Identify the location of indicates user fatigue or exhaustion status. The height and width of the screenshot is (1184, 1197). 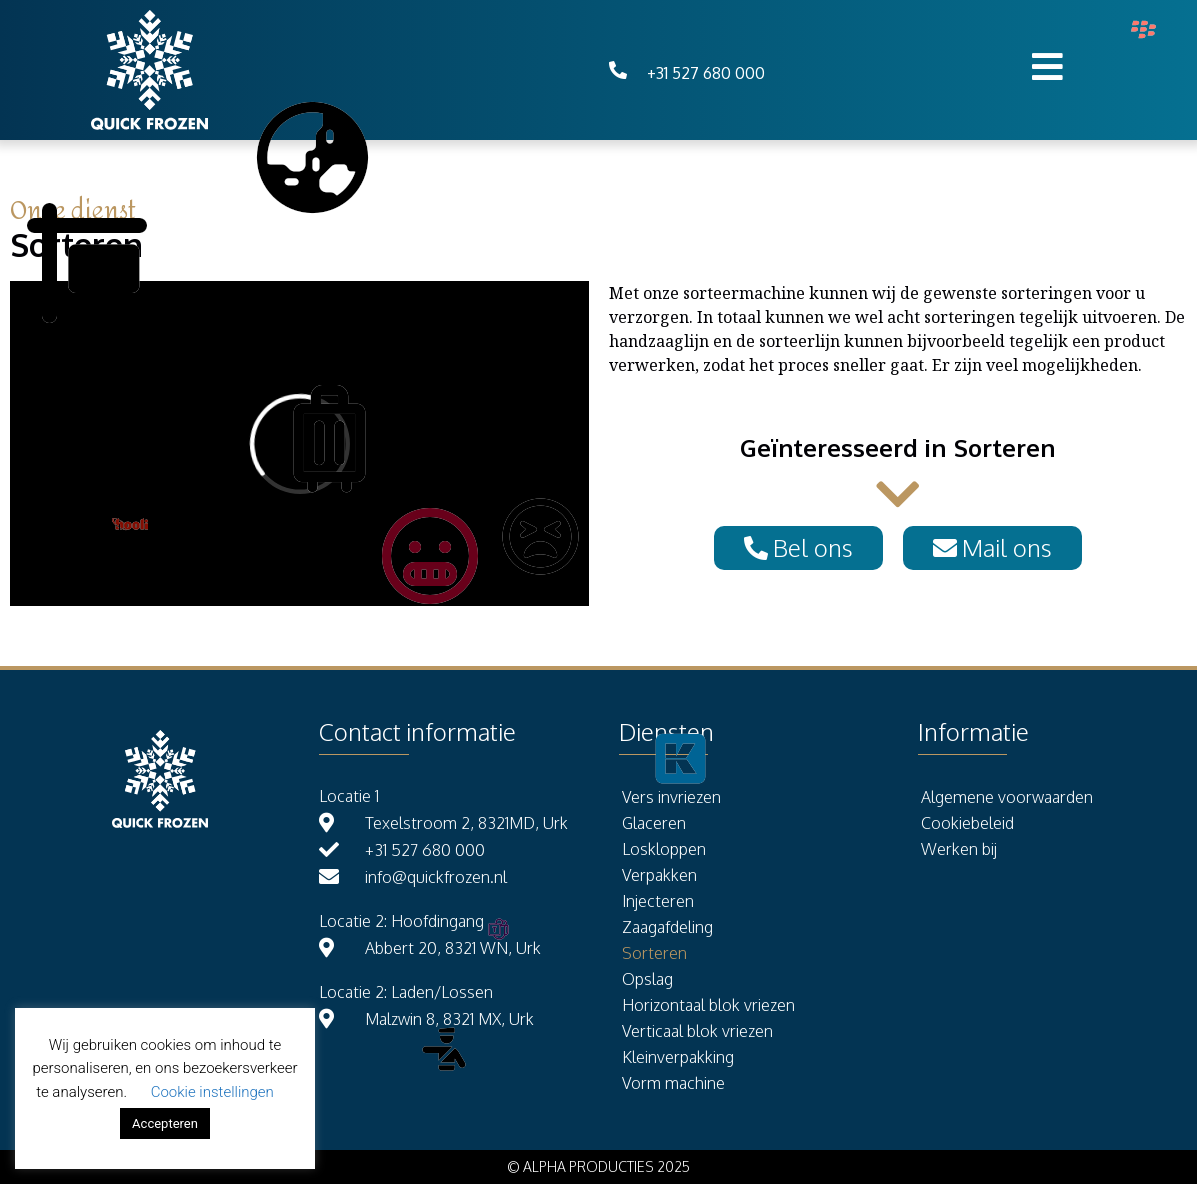
(540, 536).